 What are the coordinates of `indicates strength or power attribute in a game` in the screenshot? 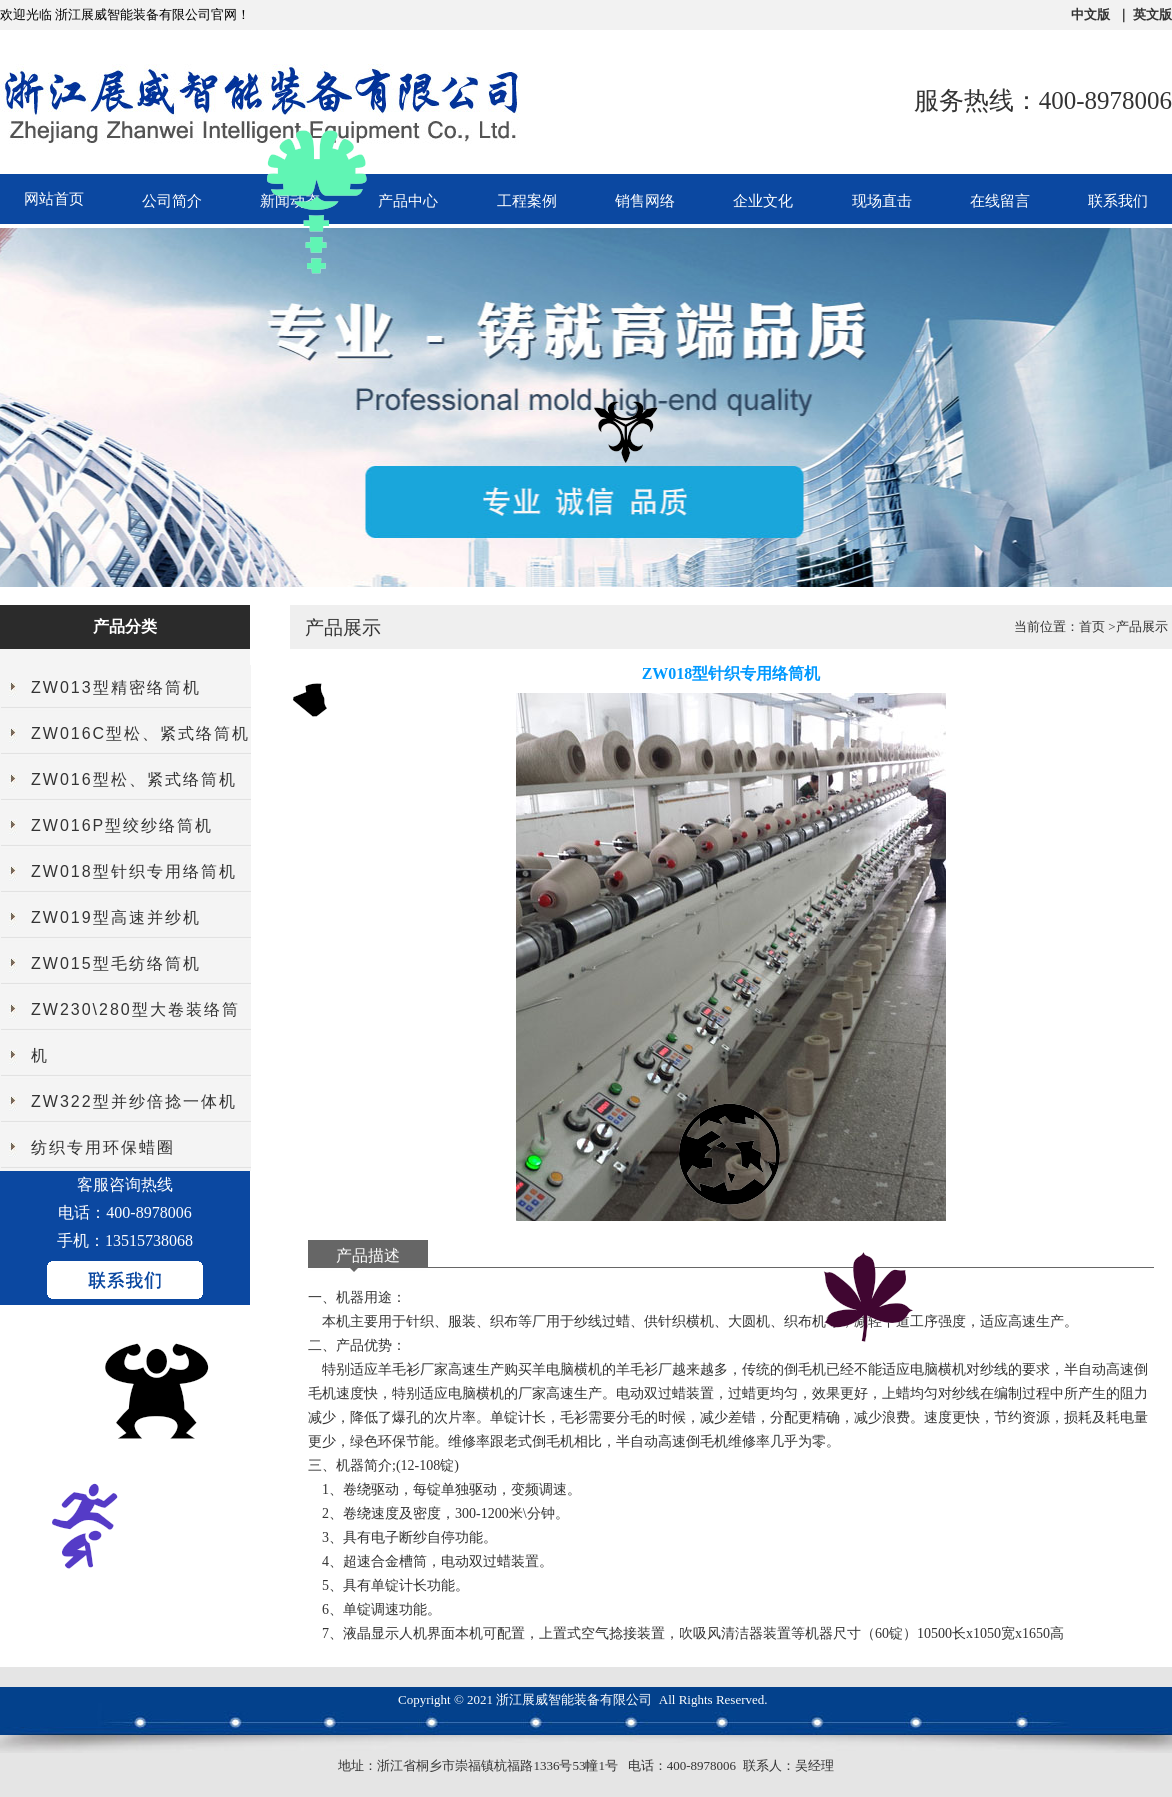 It's located at (157, 1390).